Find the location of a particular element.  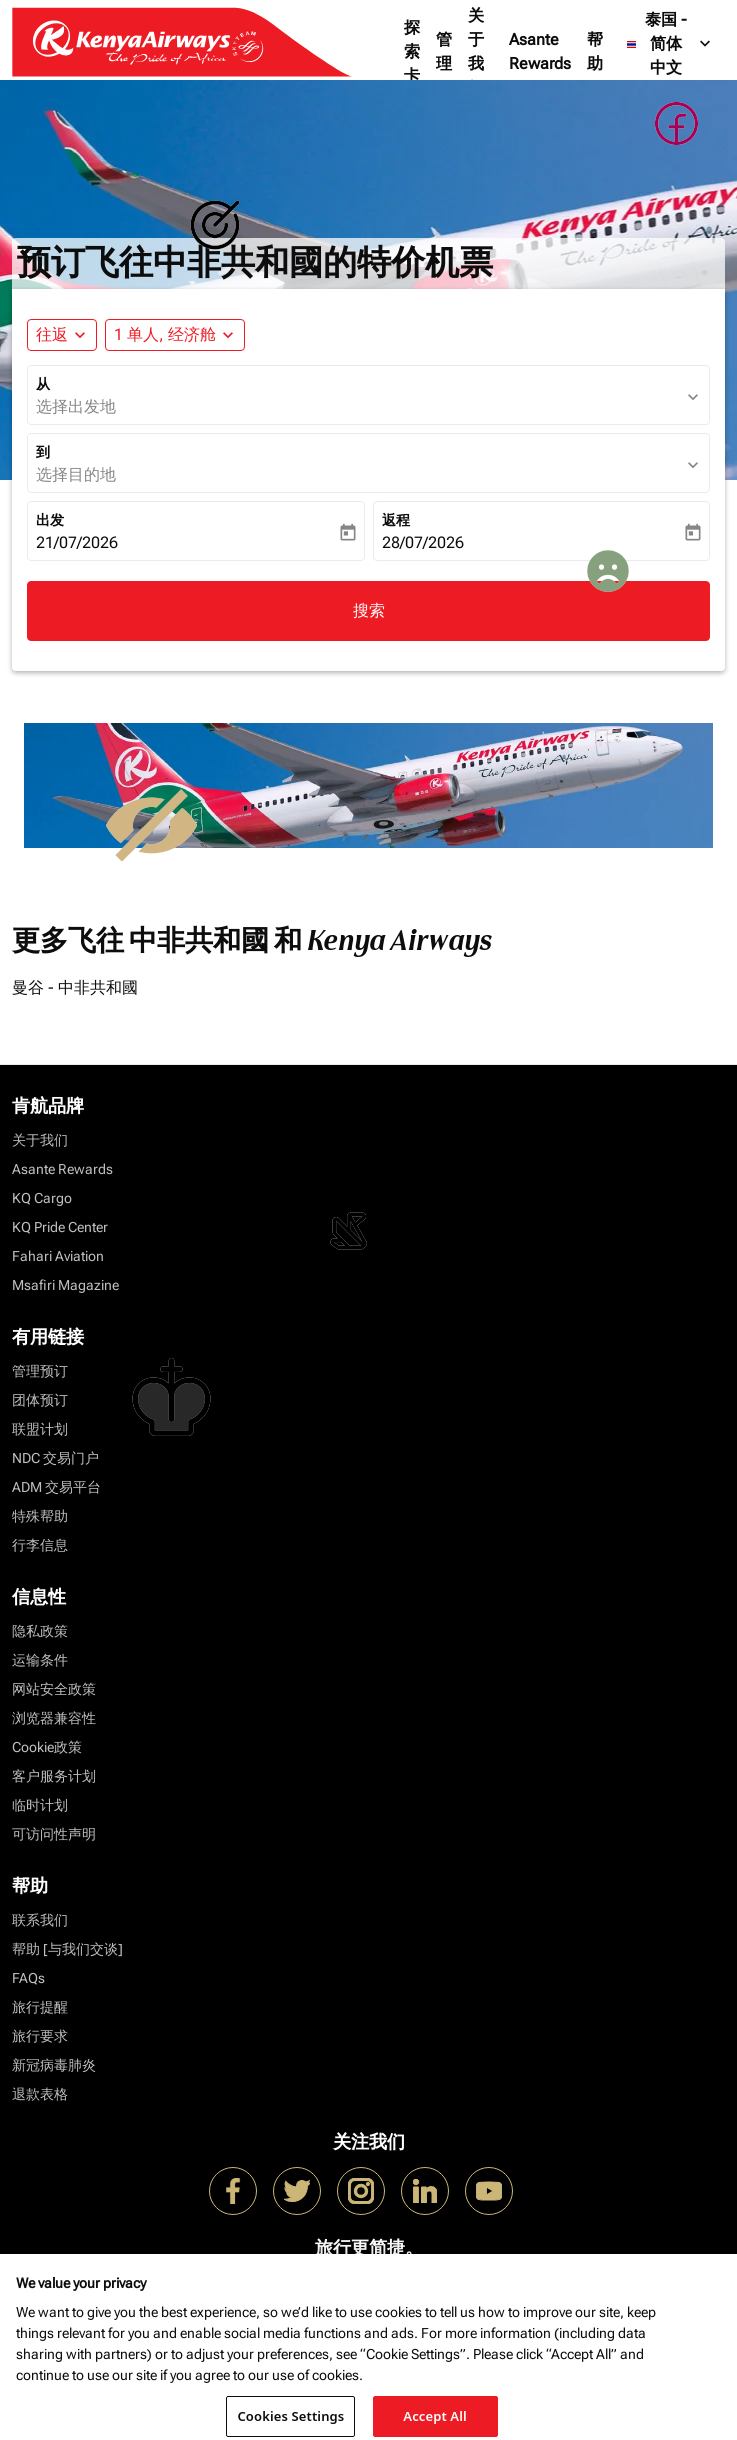

link to Facebook profile or page is located at coordinates (676, 123).